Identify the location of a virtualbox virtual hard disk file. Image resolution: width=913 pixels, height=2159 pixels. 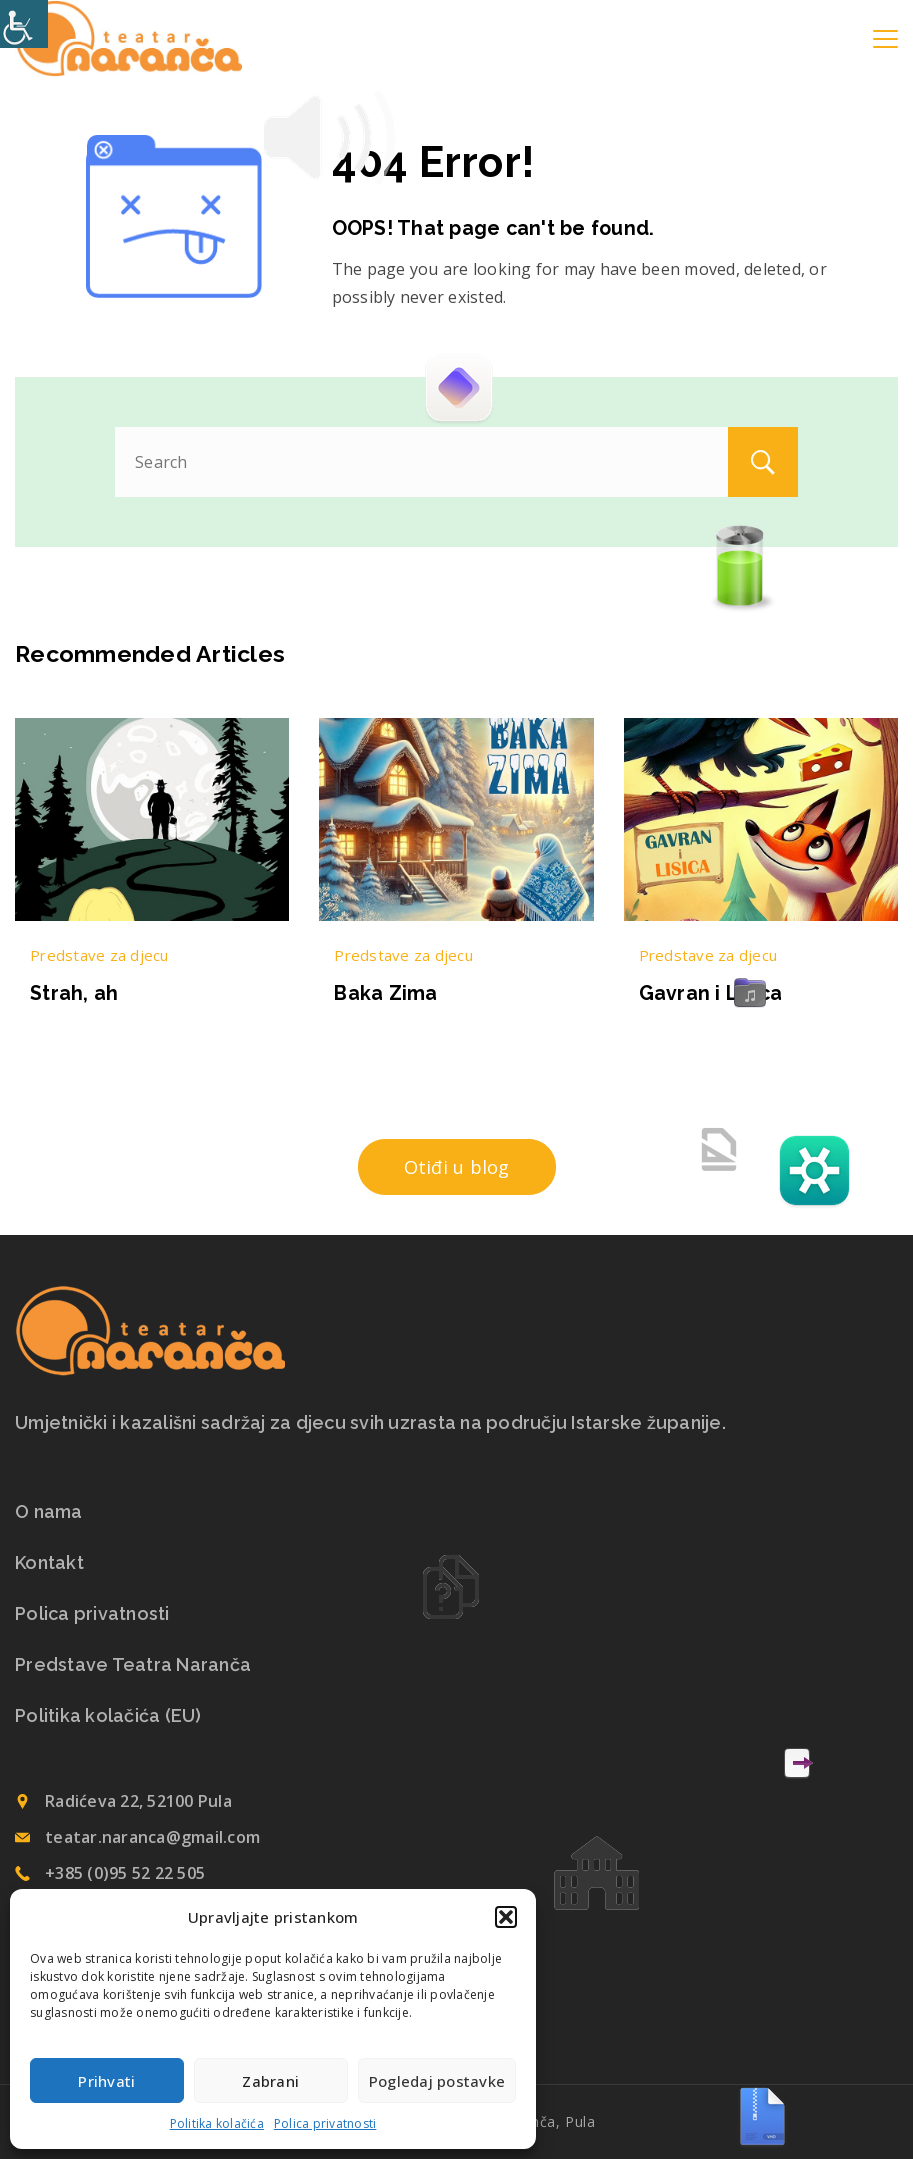
(762, 2117).